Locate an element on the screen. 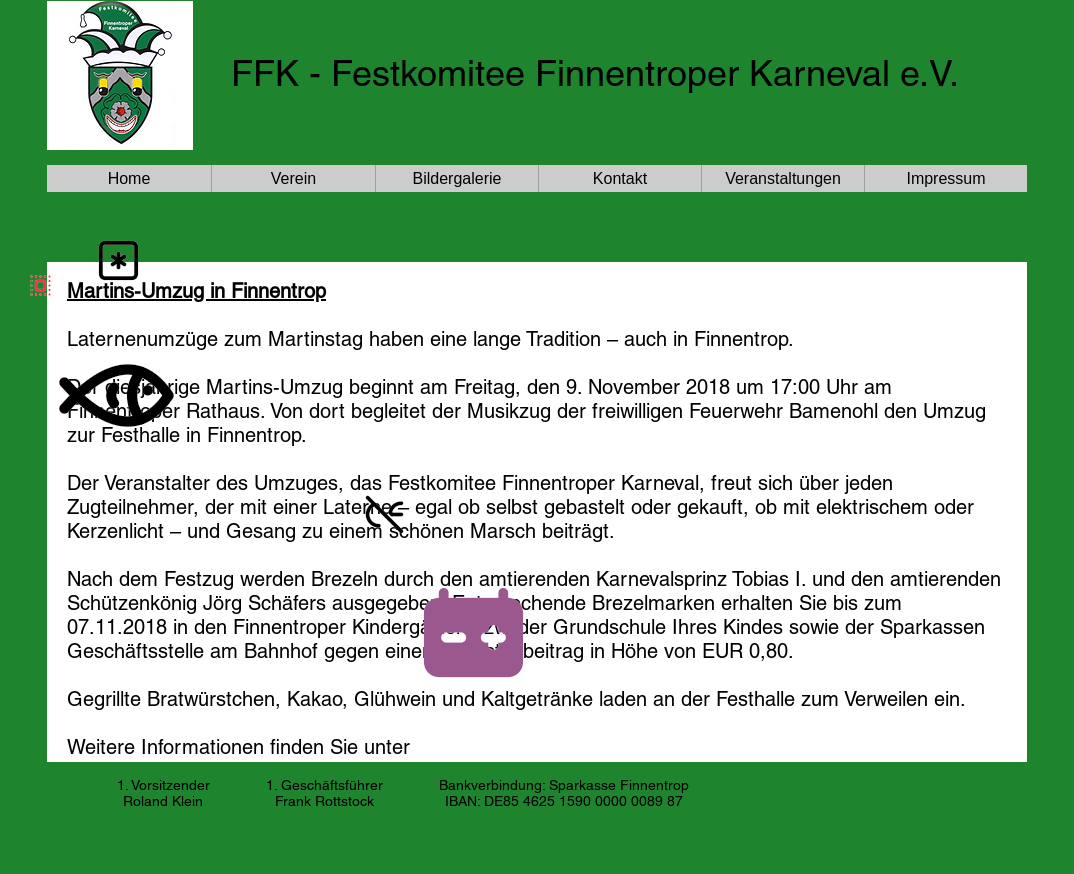 This screenshot has width=1074, height=874. enter a password or passcode field is located at coordinates (118, 260).